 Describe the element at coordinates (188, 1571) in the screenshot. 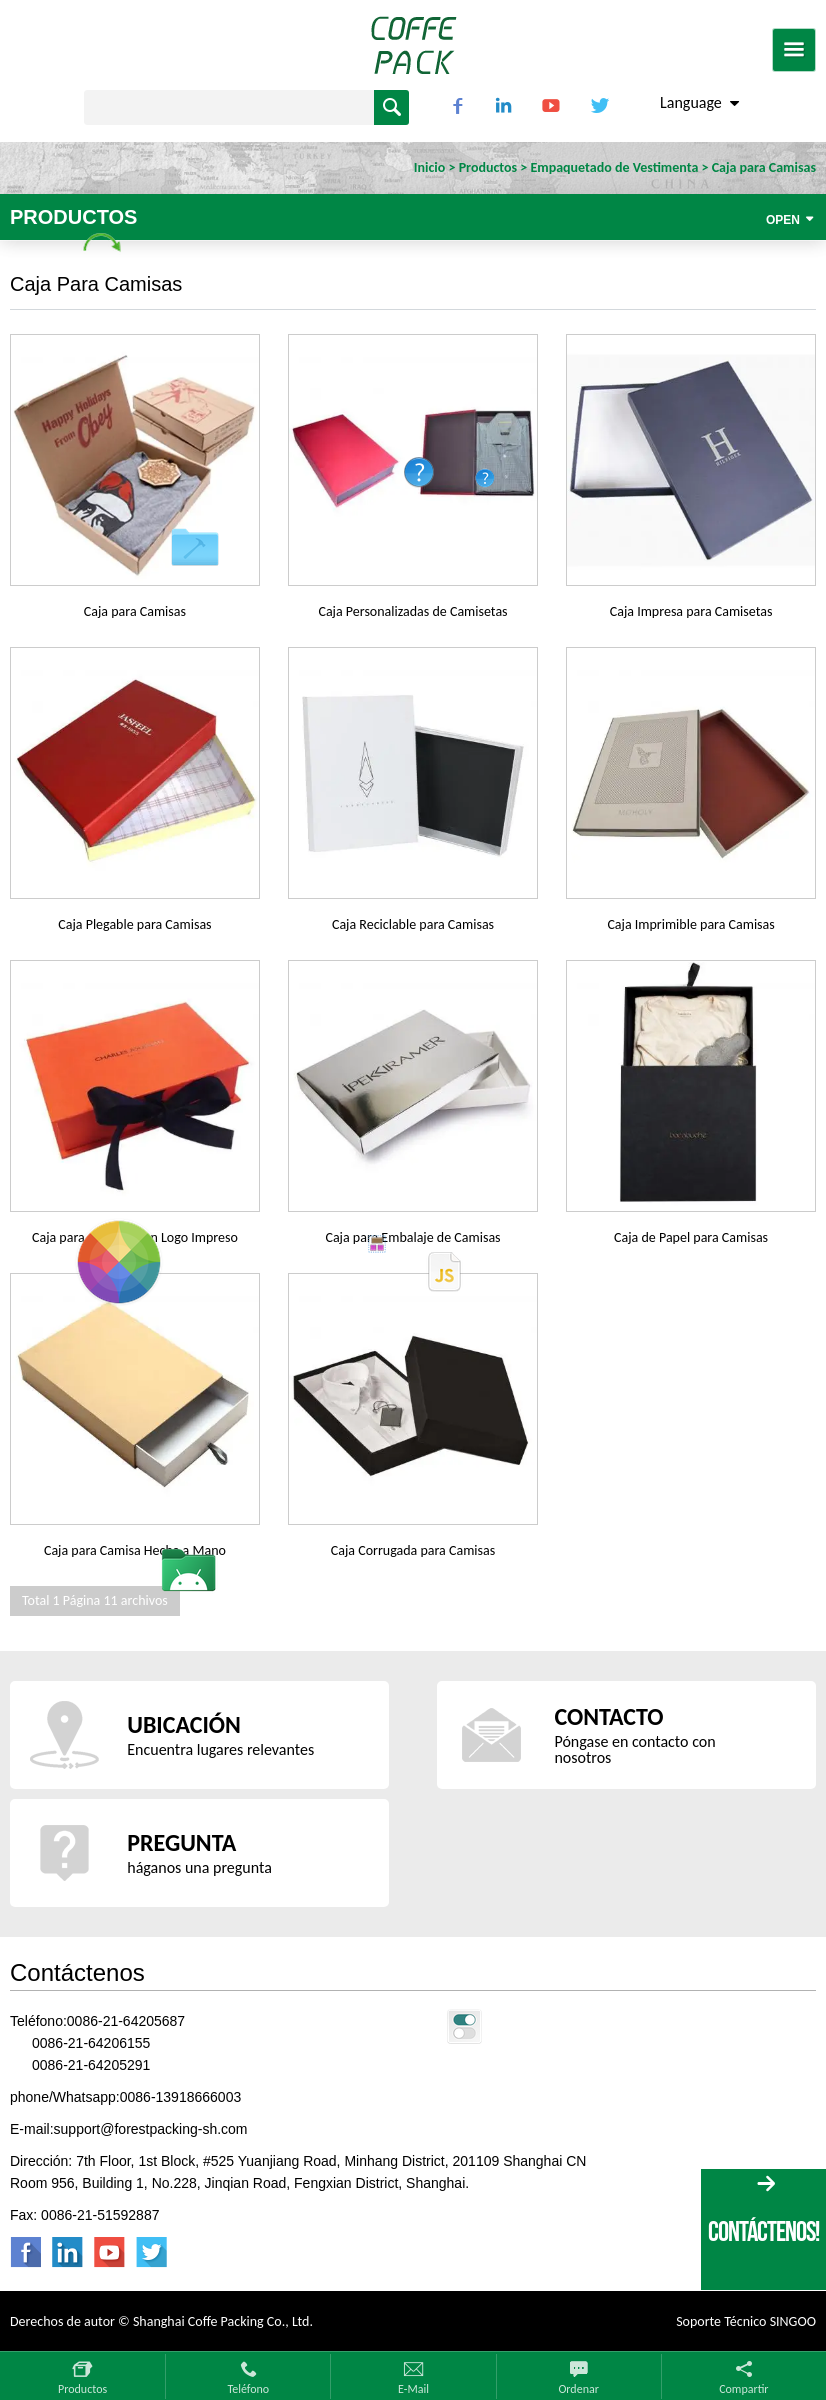

I see `open android-related files folder` at that location.